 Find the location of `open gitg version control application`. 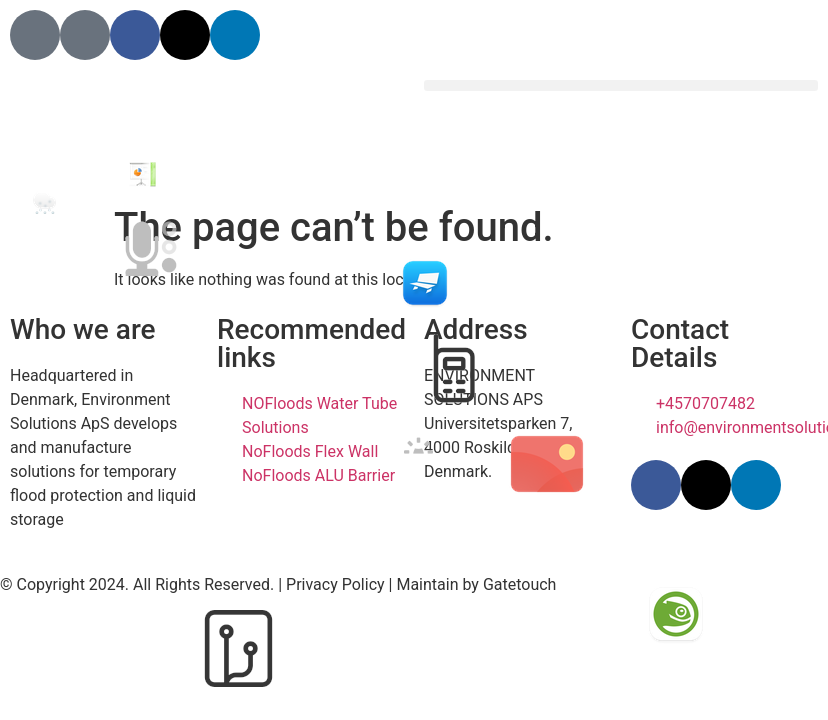

open gitg version control application is located at coordinates (238, 648).